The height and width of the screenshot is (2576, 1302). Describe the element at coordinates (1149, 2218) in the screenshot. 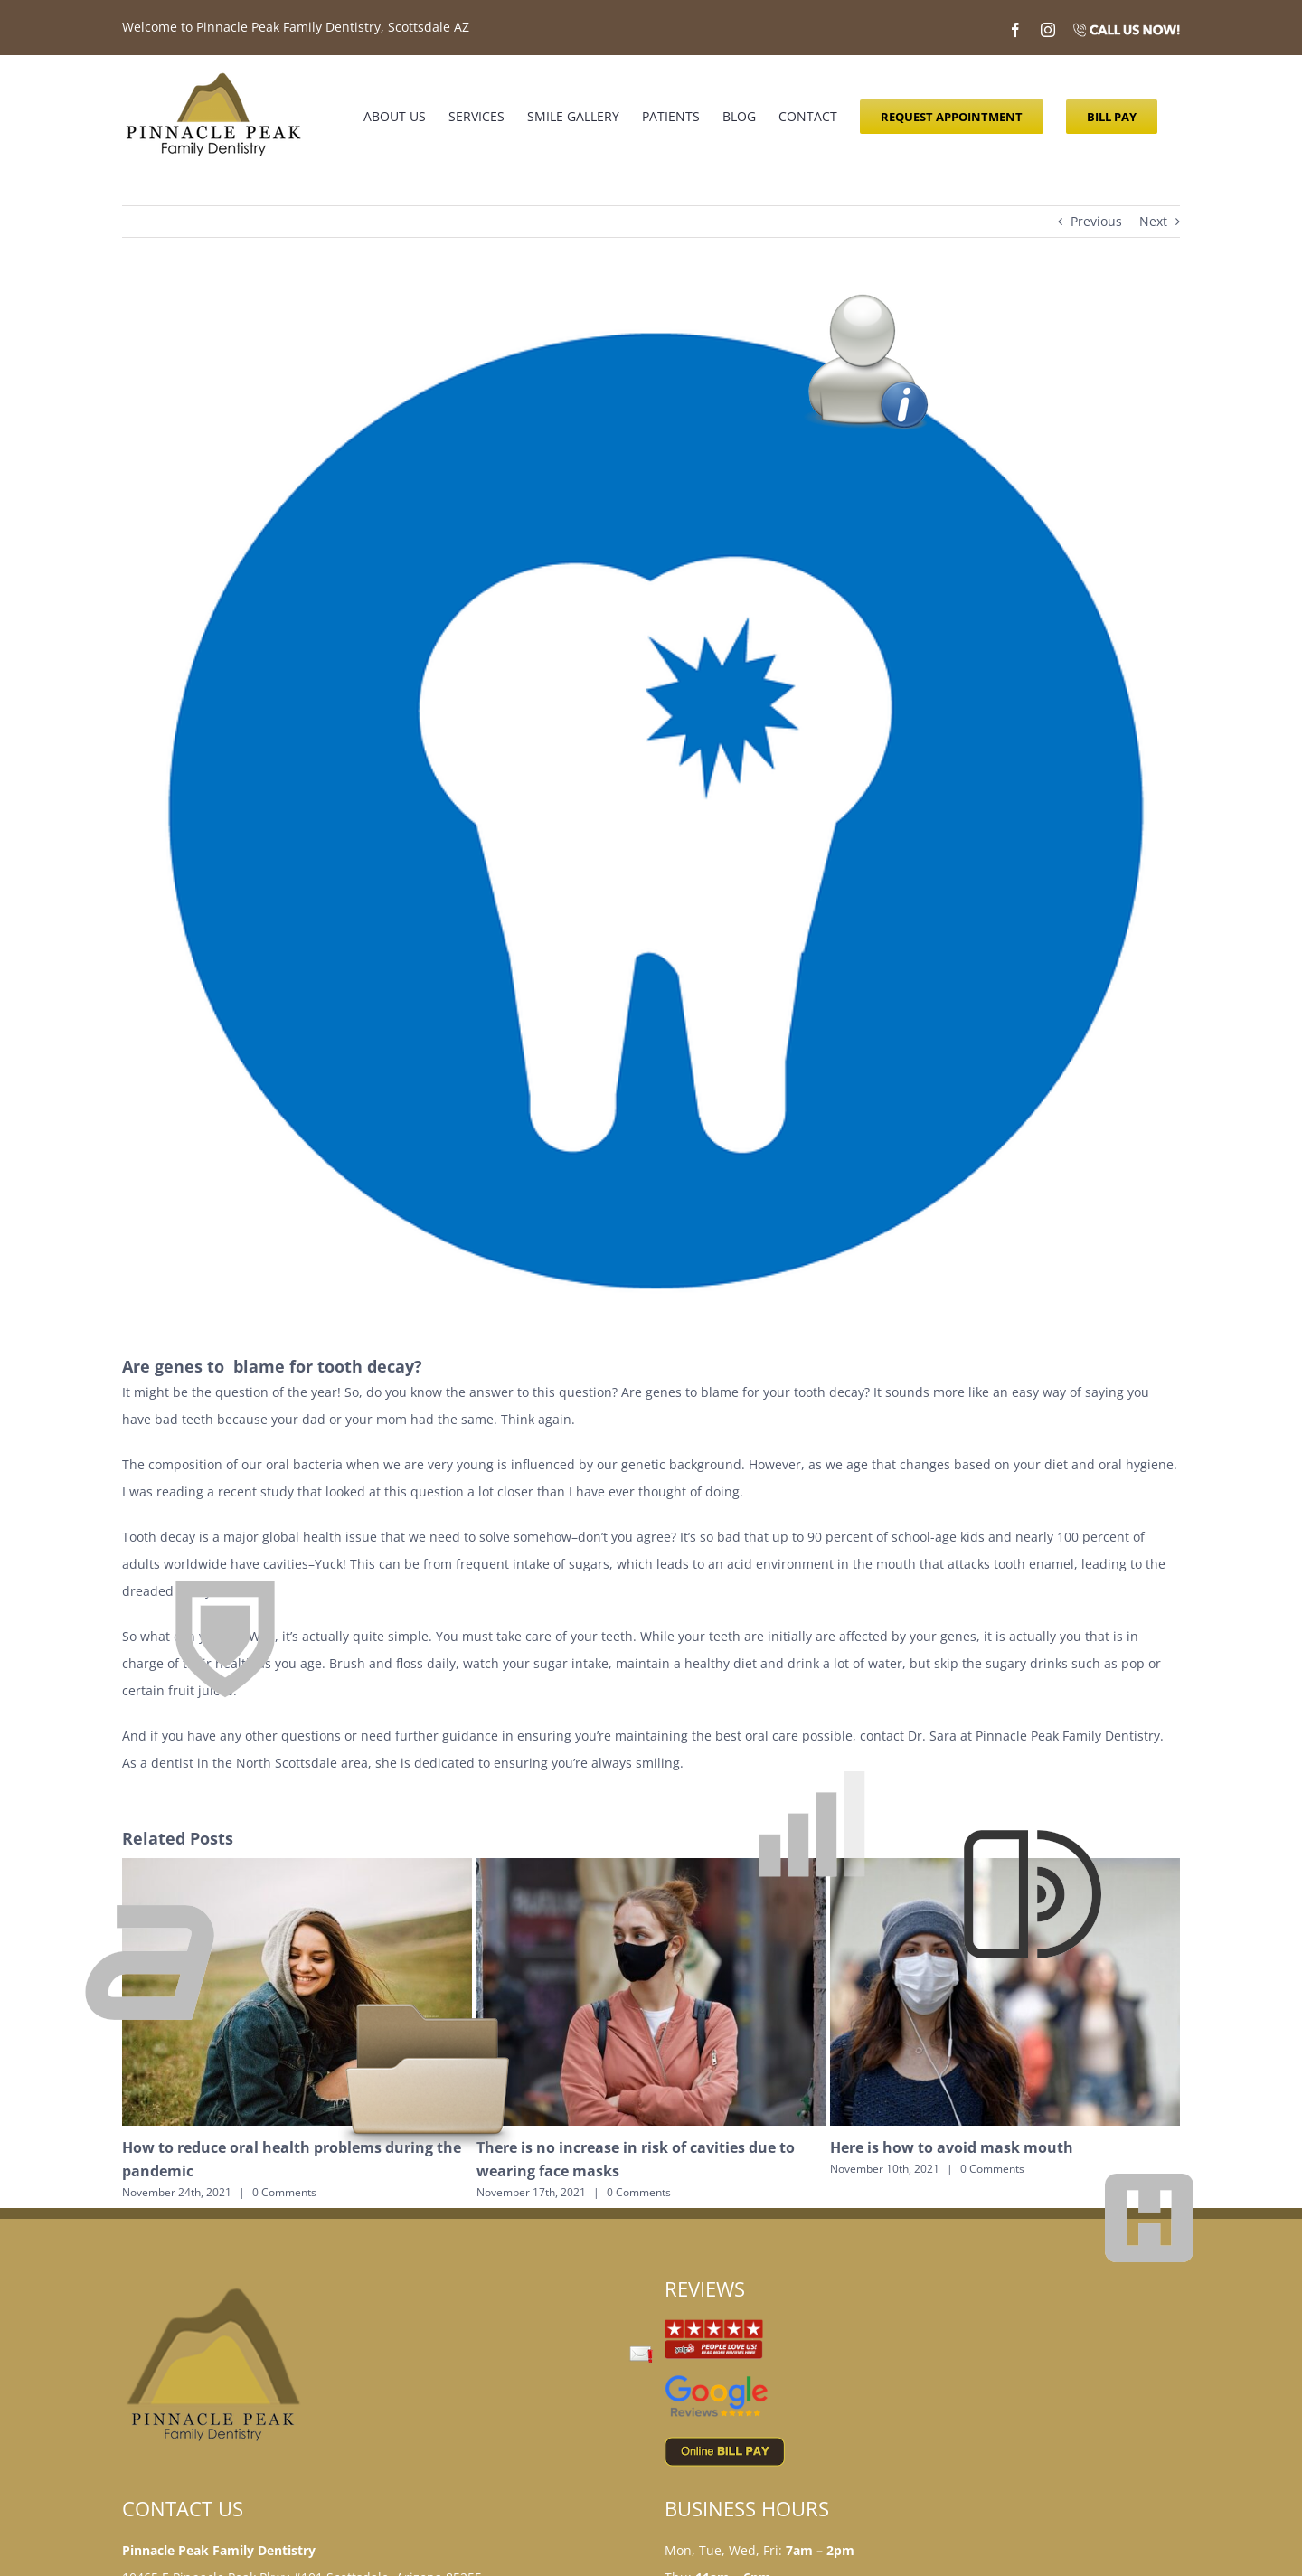

I see `indicates HSPA mobile network connection` at that location.